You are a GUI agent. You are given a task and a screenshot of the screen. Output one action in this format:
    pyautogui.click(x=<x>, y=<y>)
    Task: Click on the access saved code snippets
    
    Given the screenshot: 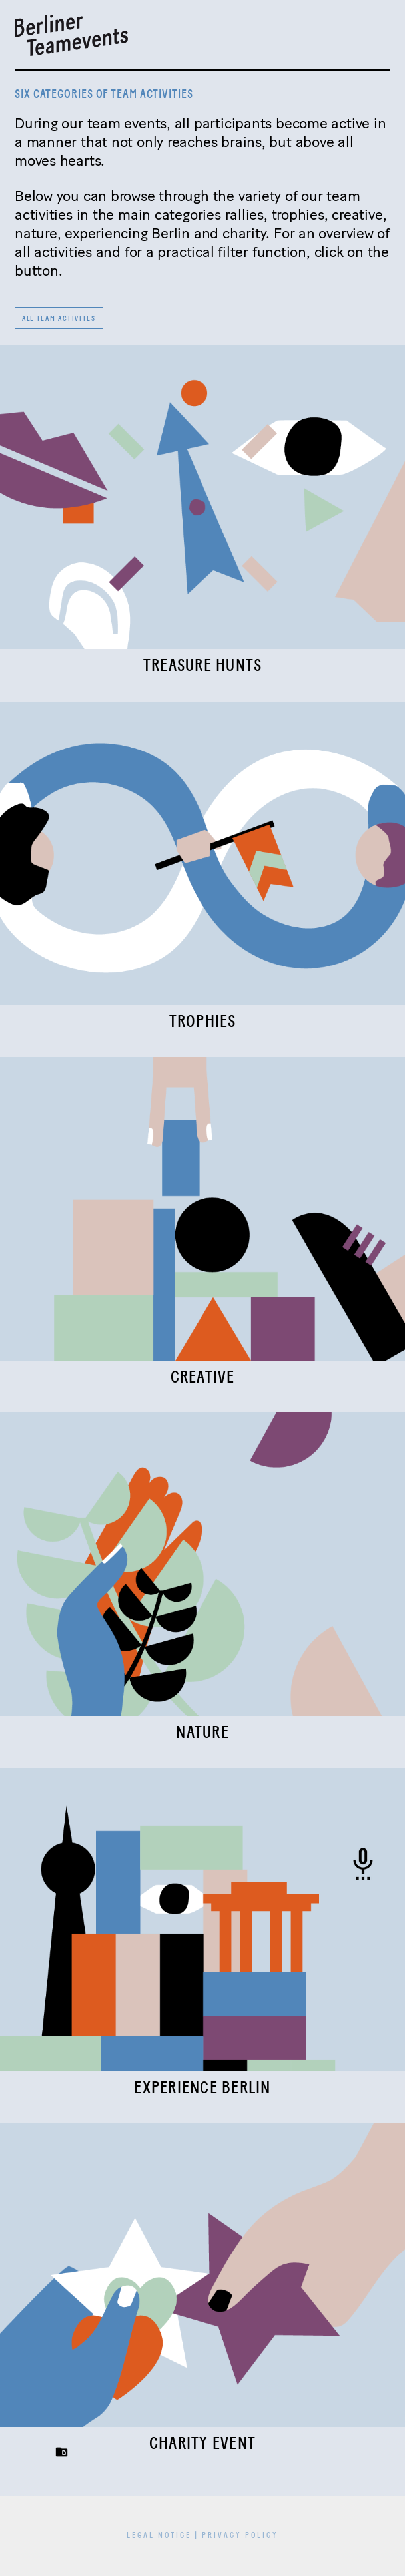 What is the action you would take?
    pyautogui.click(x=61, y=2452)
    